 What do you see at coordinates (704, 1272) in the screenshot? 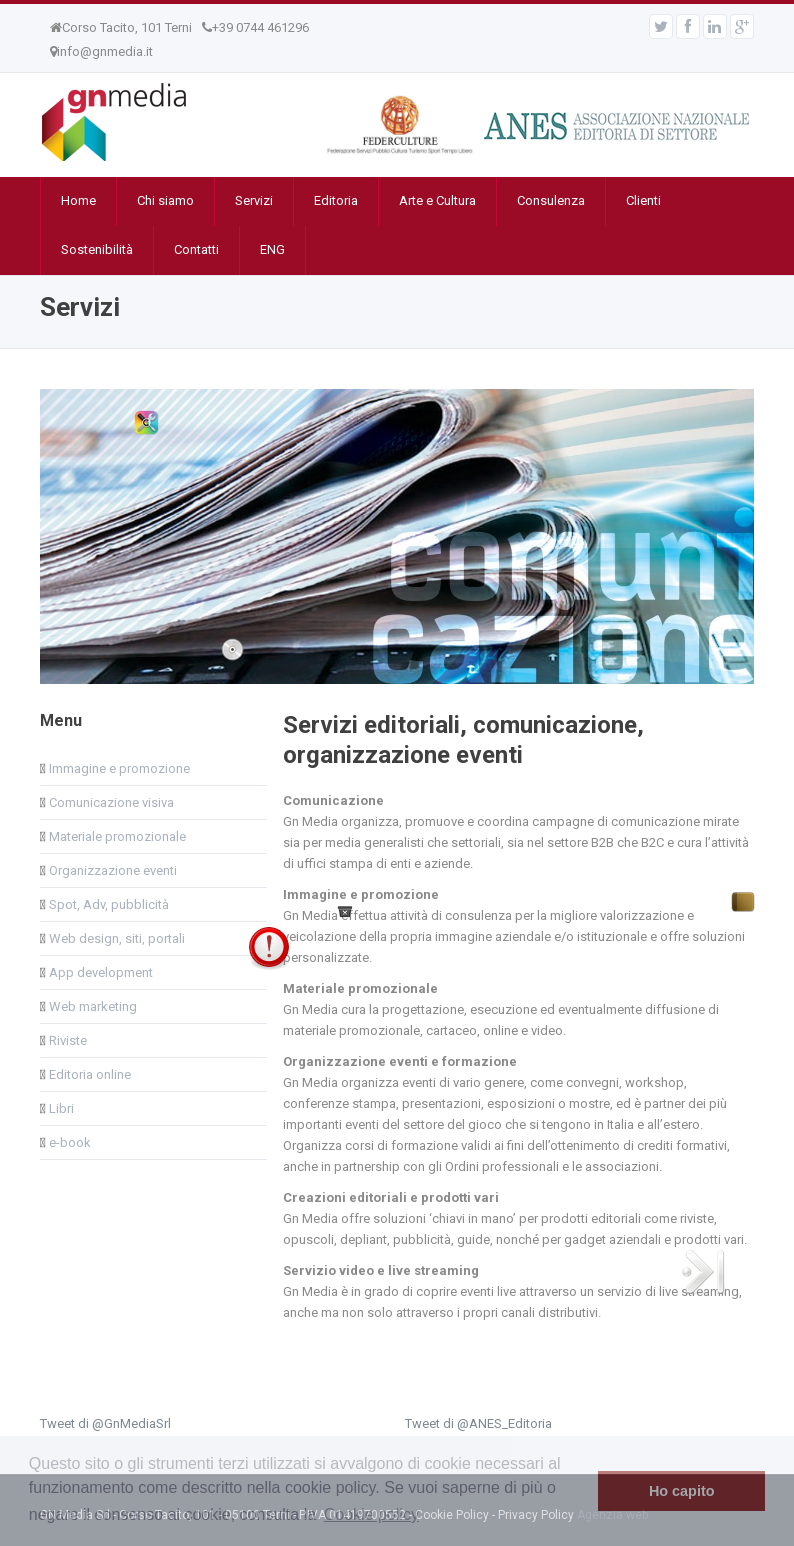
I see `skip to the last item in a list or sequence` at bounding box center [704, 1272].